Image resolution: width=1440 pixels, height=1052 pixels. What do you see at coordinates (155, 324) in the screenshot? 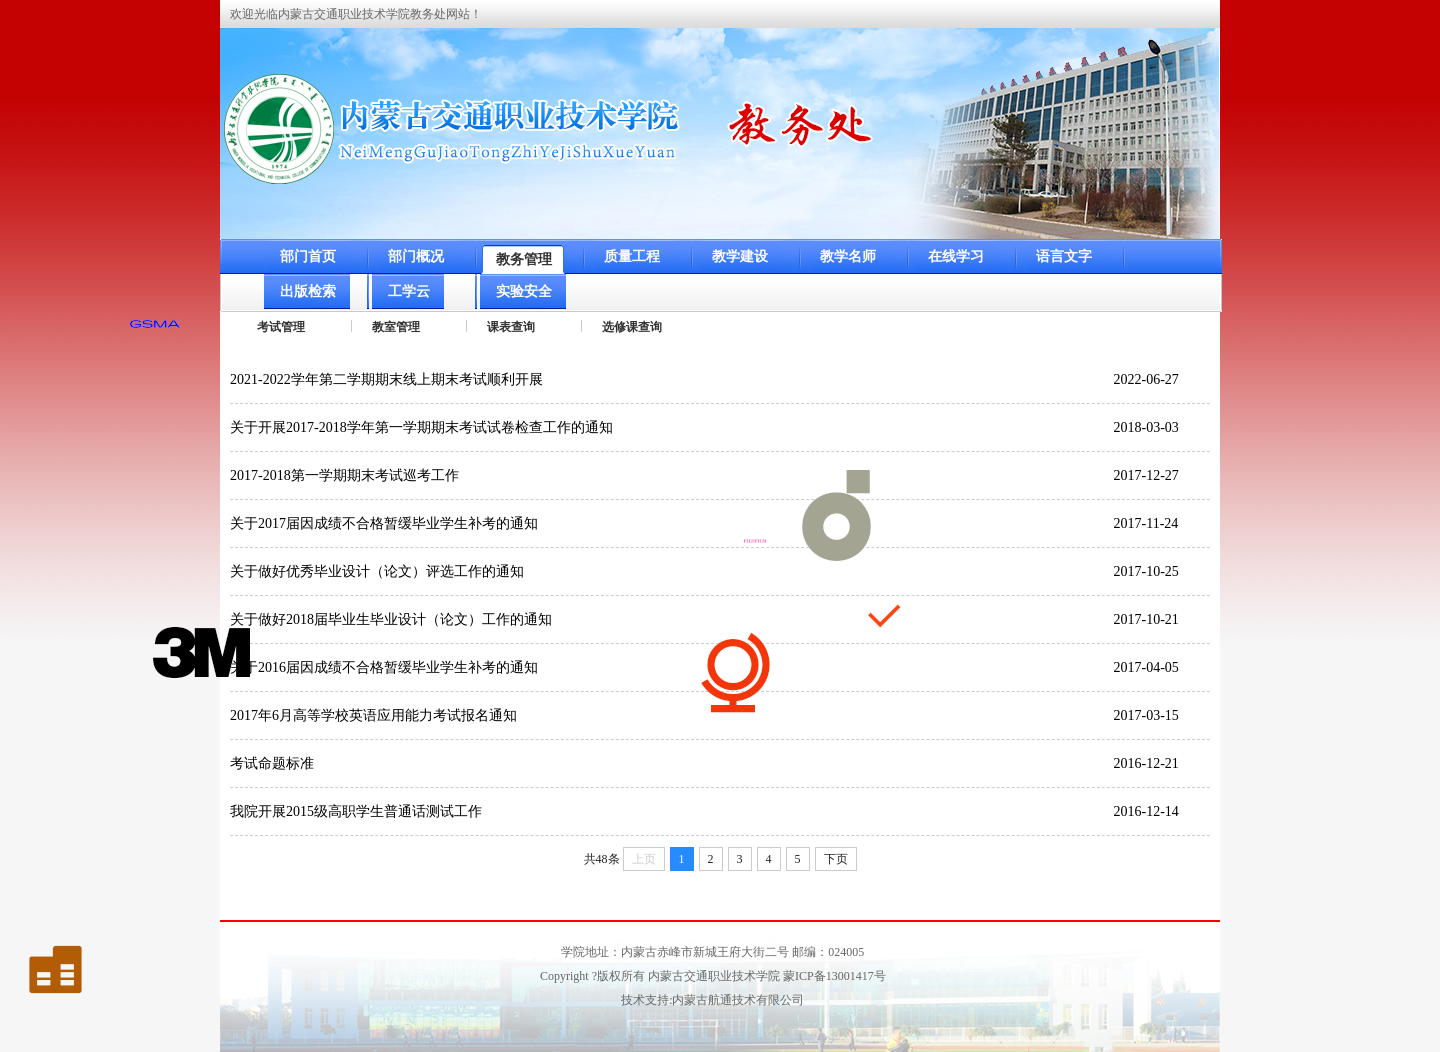
I see `GSMA organization logo` at bounding box center [155, 324].